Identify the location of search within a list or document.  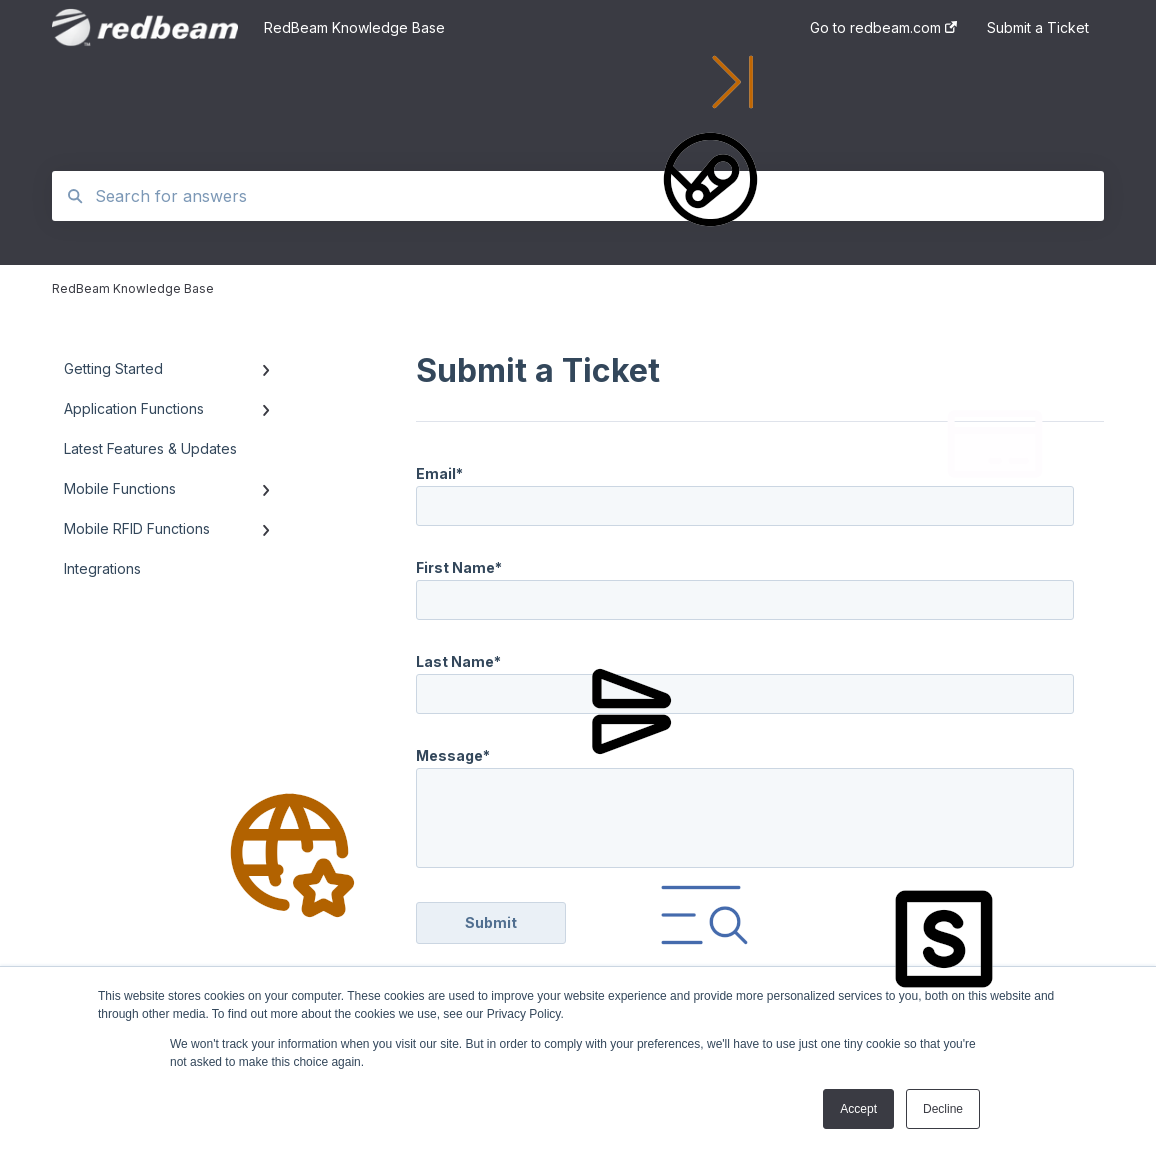
(701, 915).